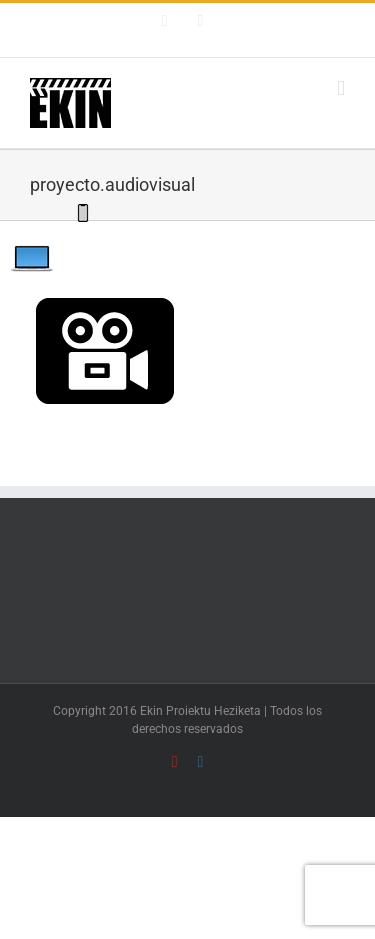 The width and height of the screenshot is (375, 939). I want to click on represents this macbook pro in system settings, so click(32, 258).